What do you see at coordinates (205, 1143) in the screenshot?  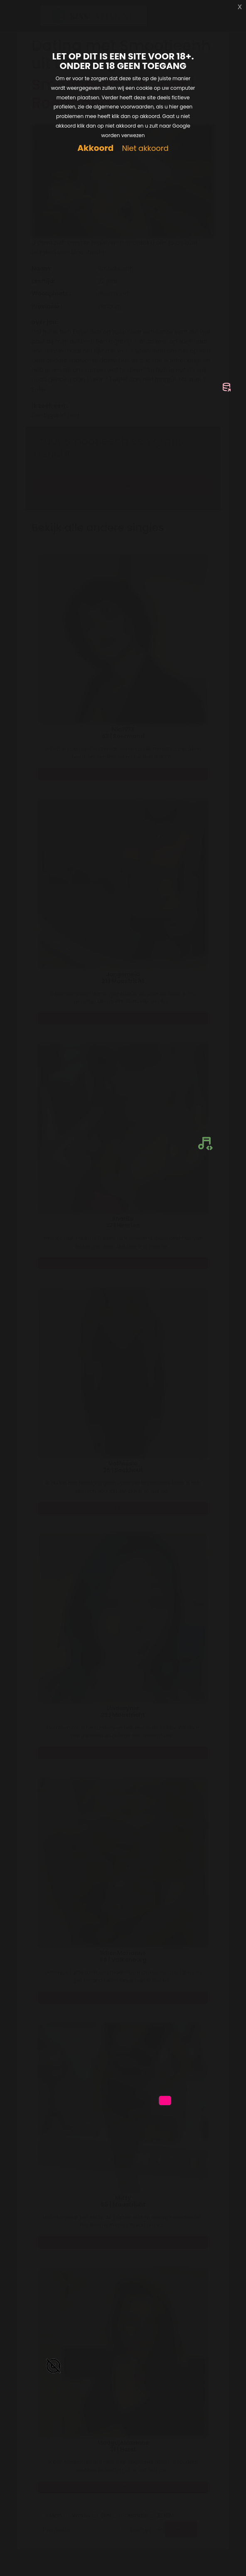 I see `access music coding or audio development tools` at bounding box center [205, 1143].